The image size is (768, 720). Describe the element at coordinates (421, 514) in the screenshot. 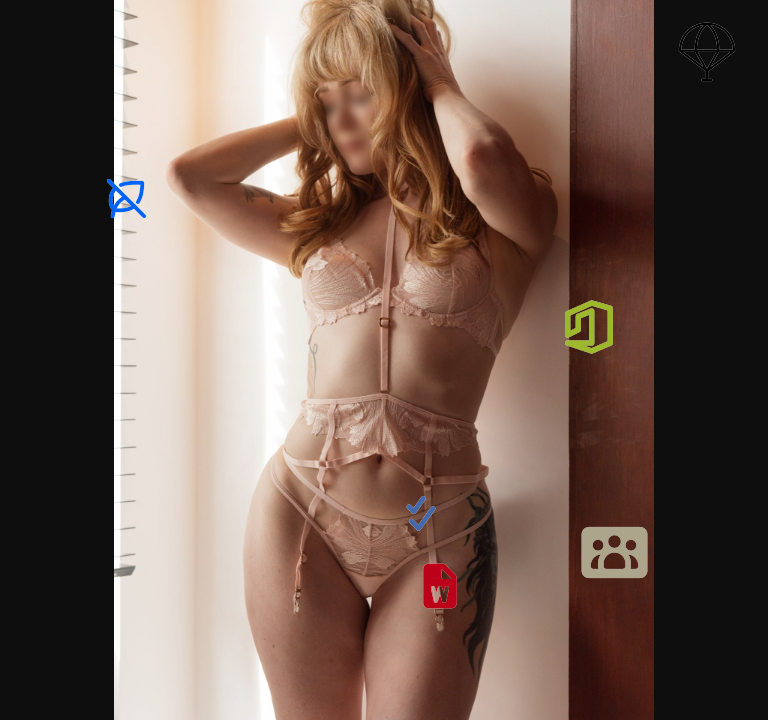

I see `indicates message has been read` at that location.